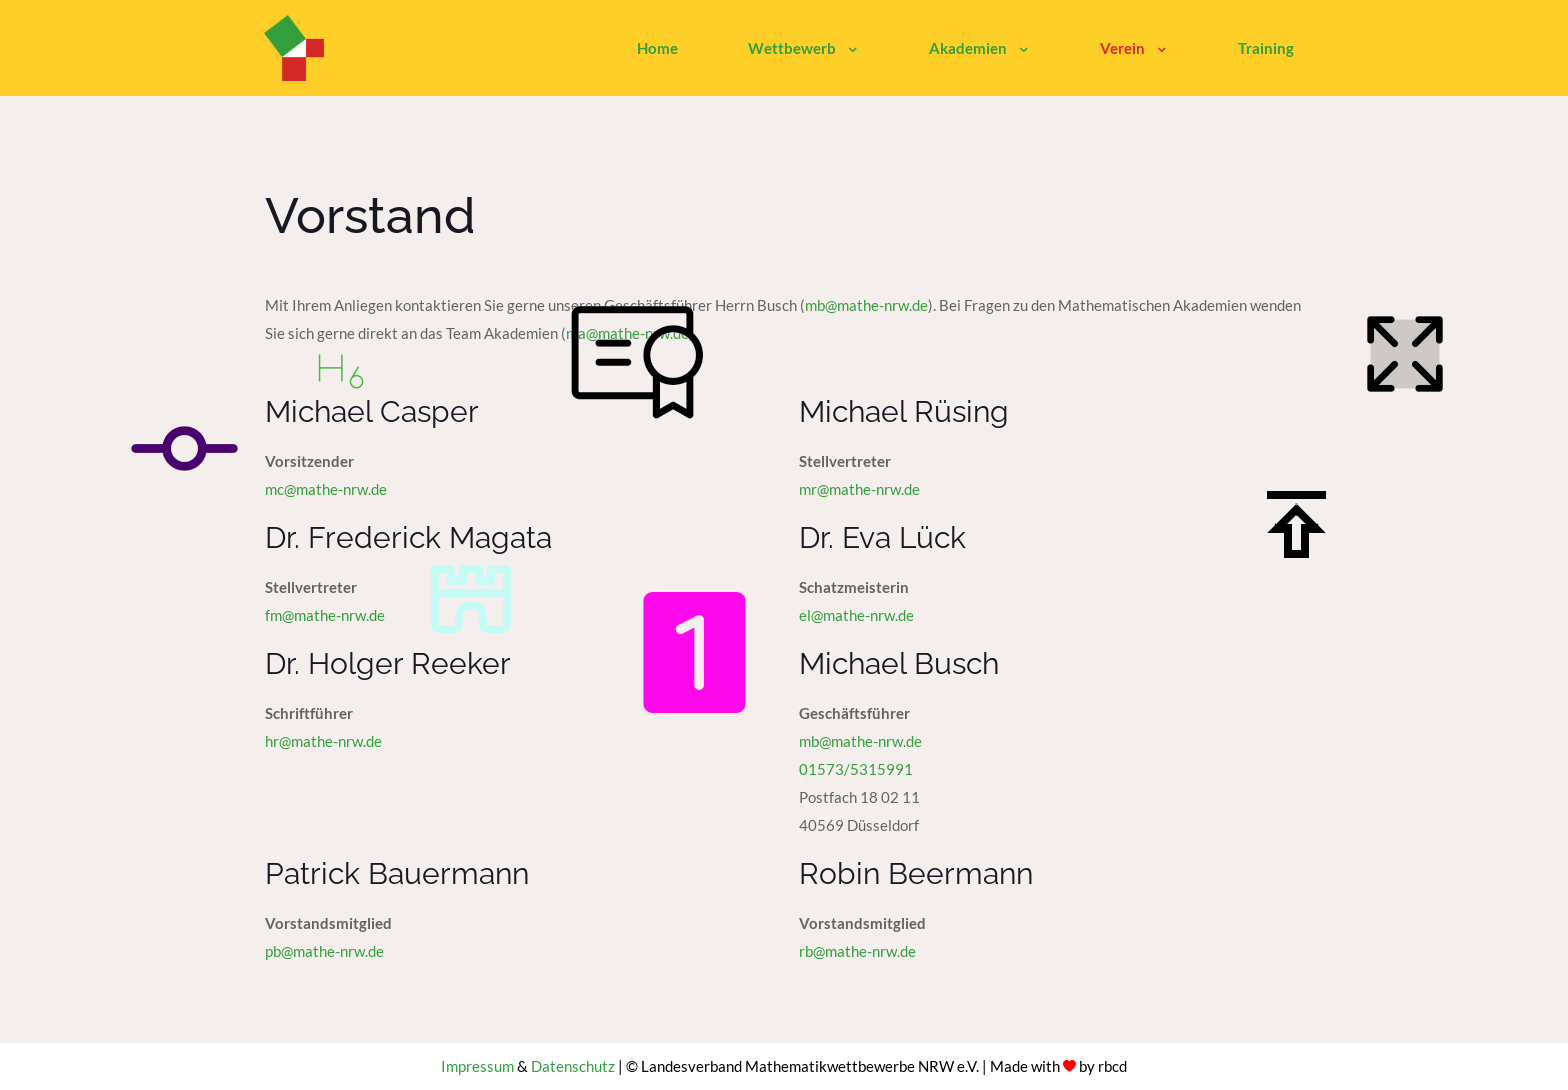  What do you see at coordinates (694, 652) in the screenshot?
I see `indicates first place or top ranking` at bounding box center [694, 652].